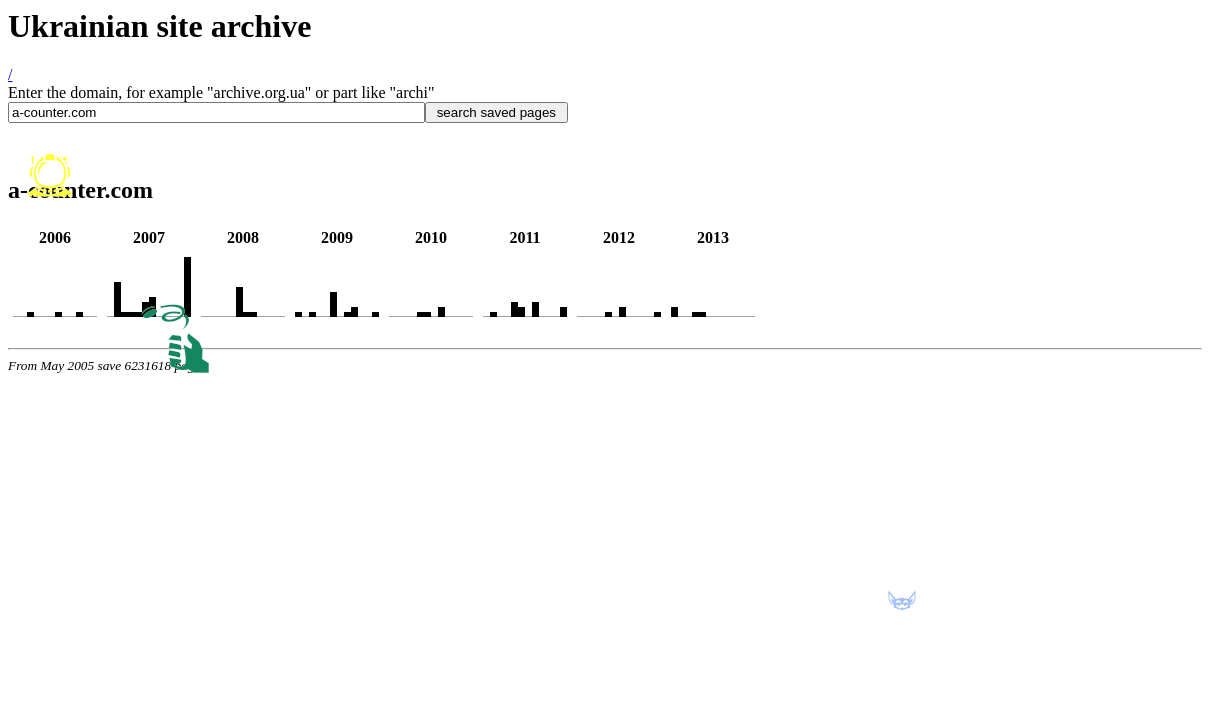 The height and width of the screenshot is (720, 1210). Describe the element at coordinates (50, 175) in the screenshot. I see `access space or astronaut-themed content` at that location.